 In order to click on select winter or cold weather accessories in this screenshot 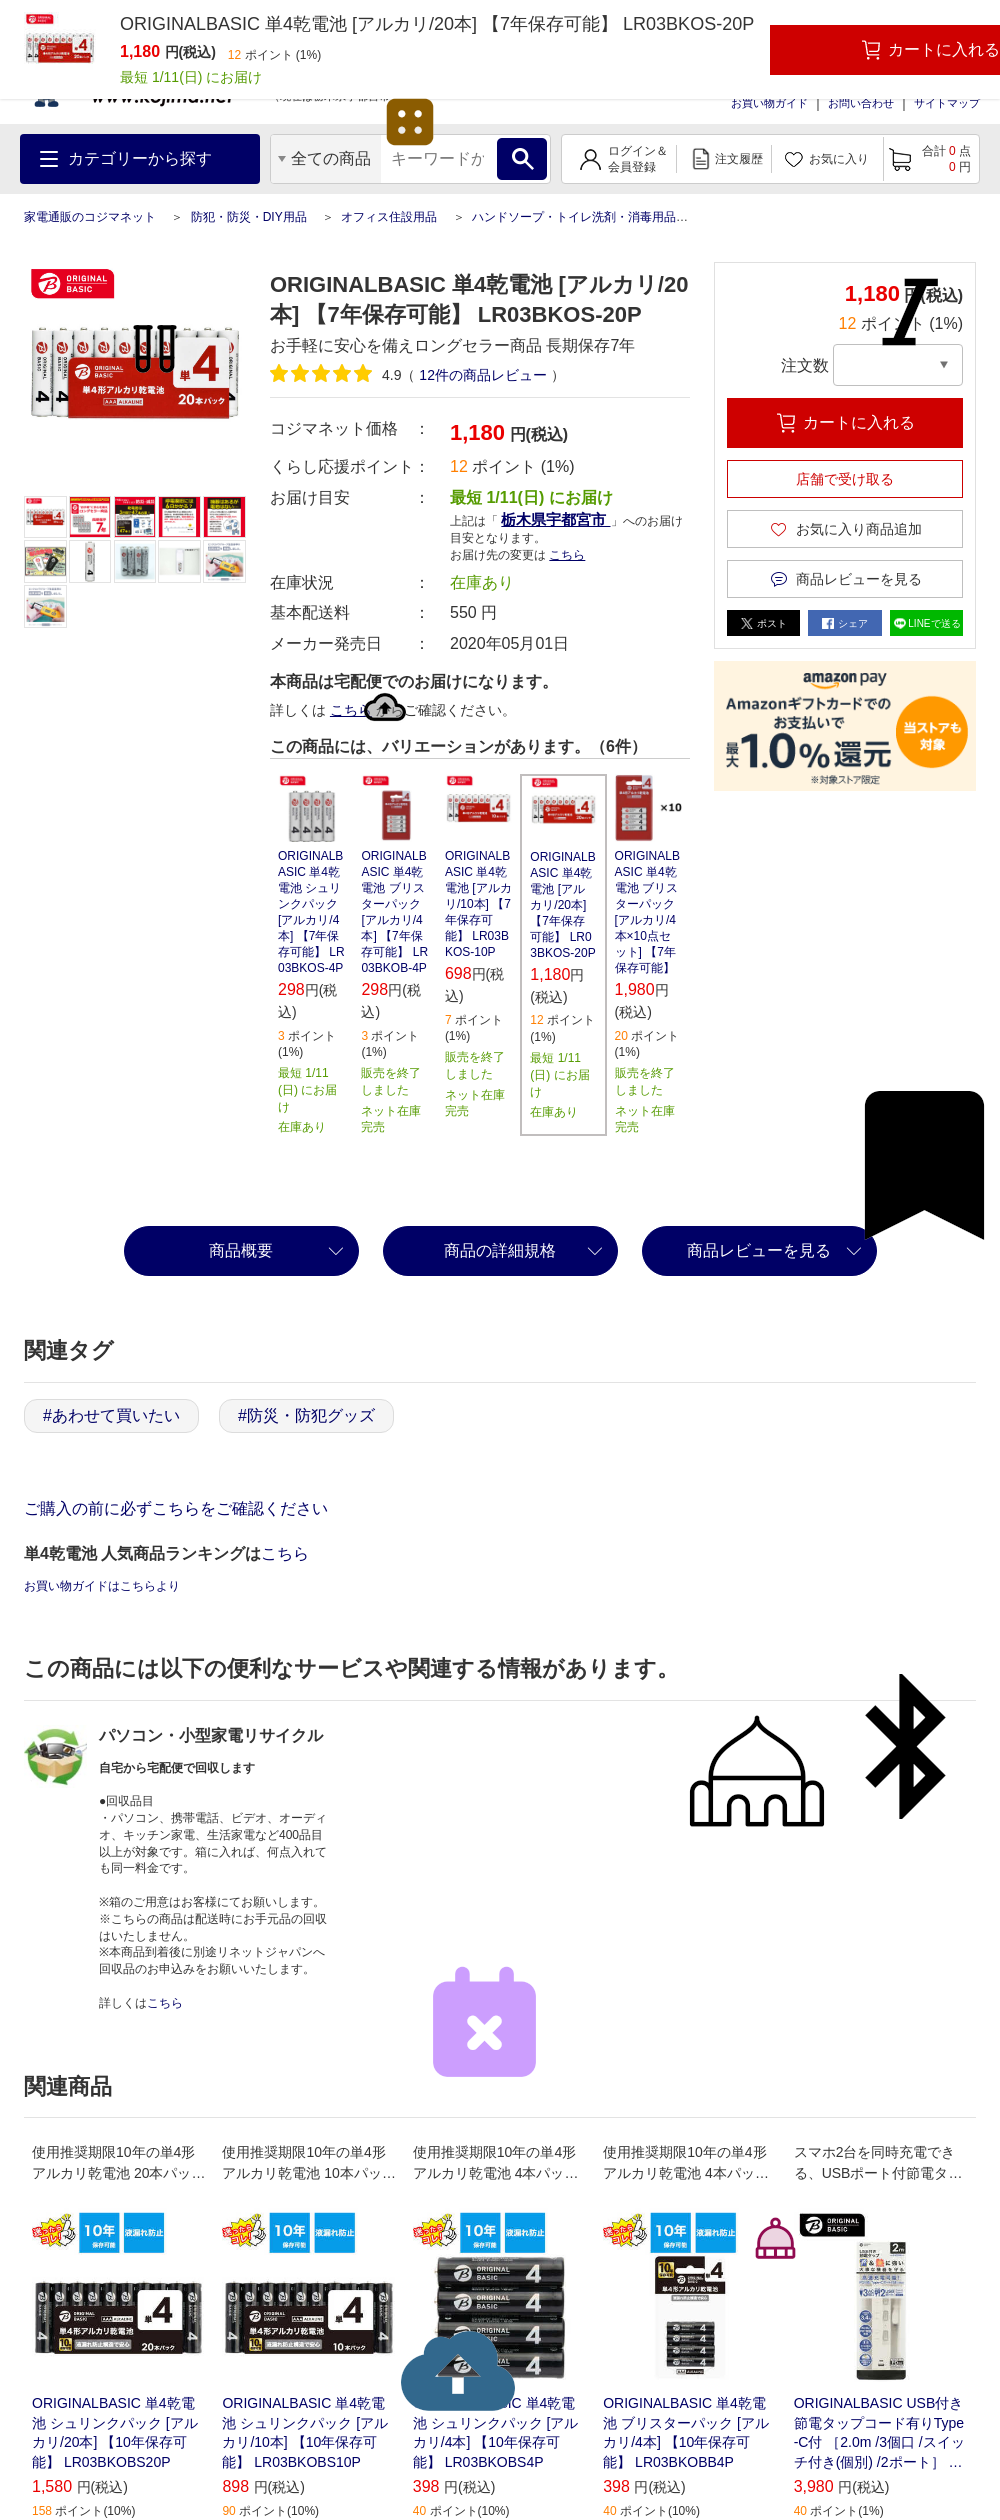, I will do `click(775, 2240)`.